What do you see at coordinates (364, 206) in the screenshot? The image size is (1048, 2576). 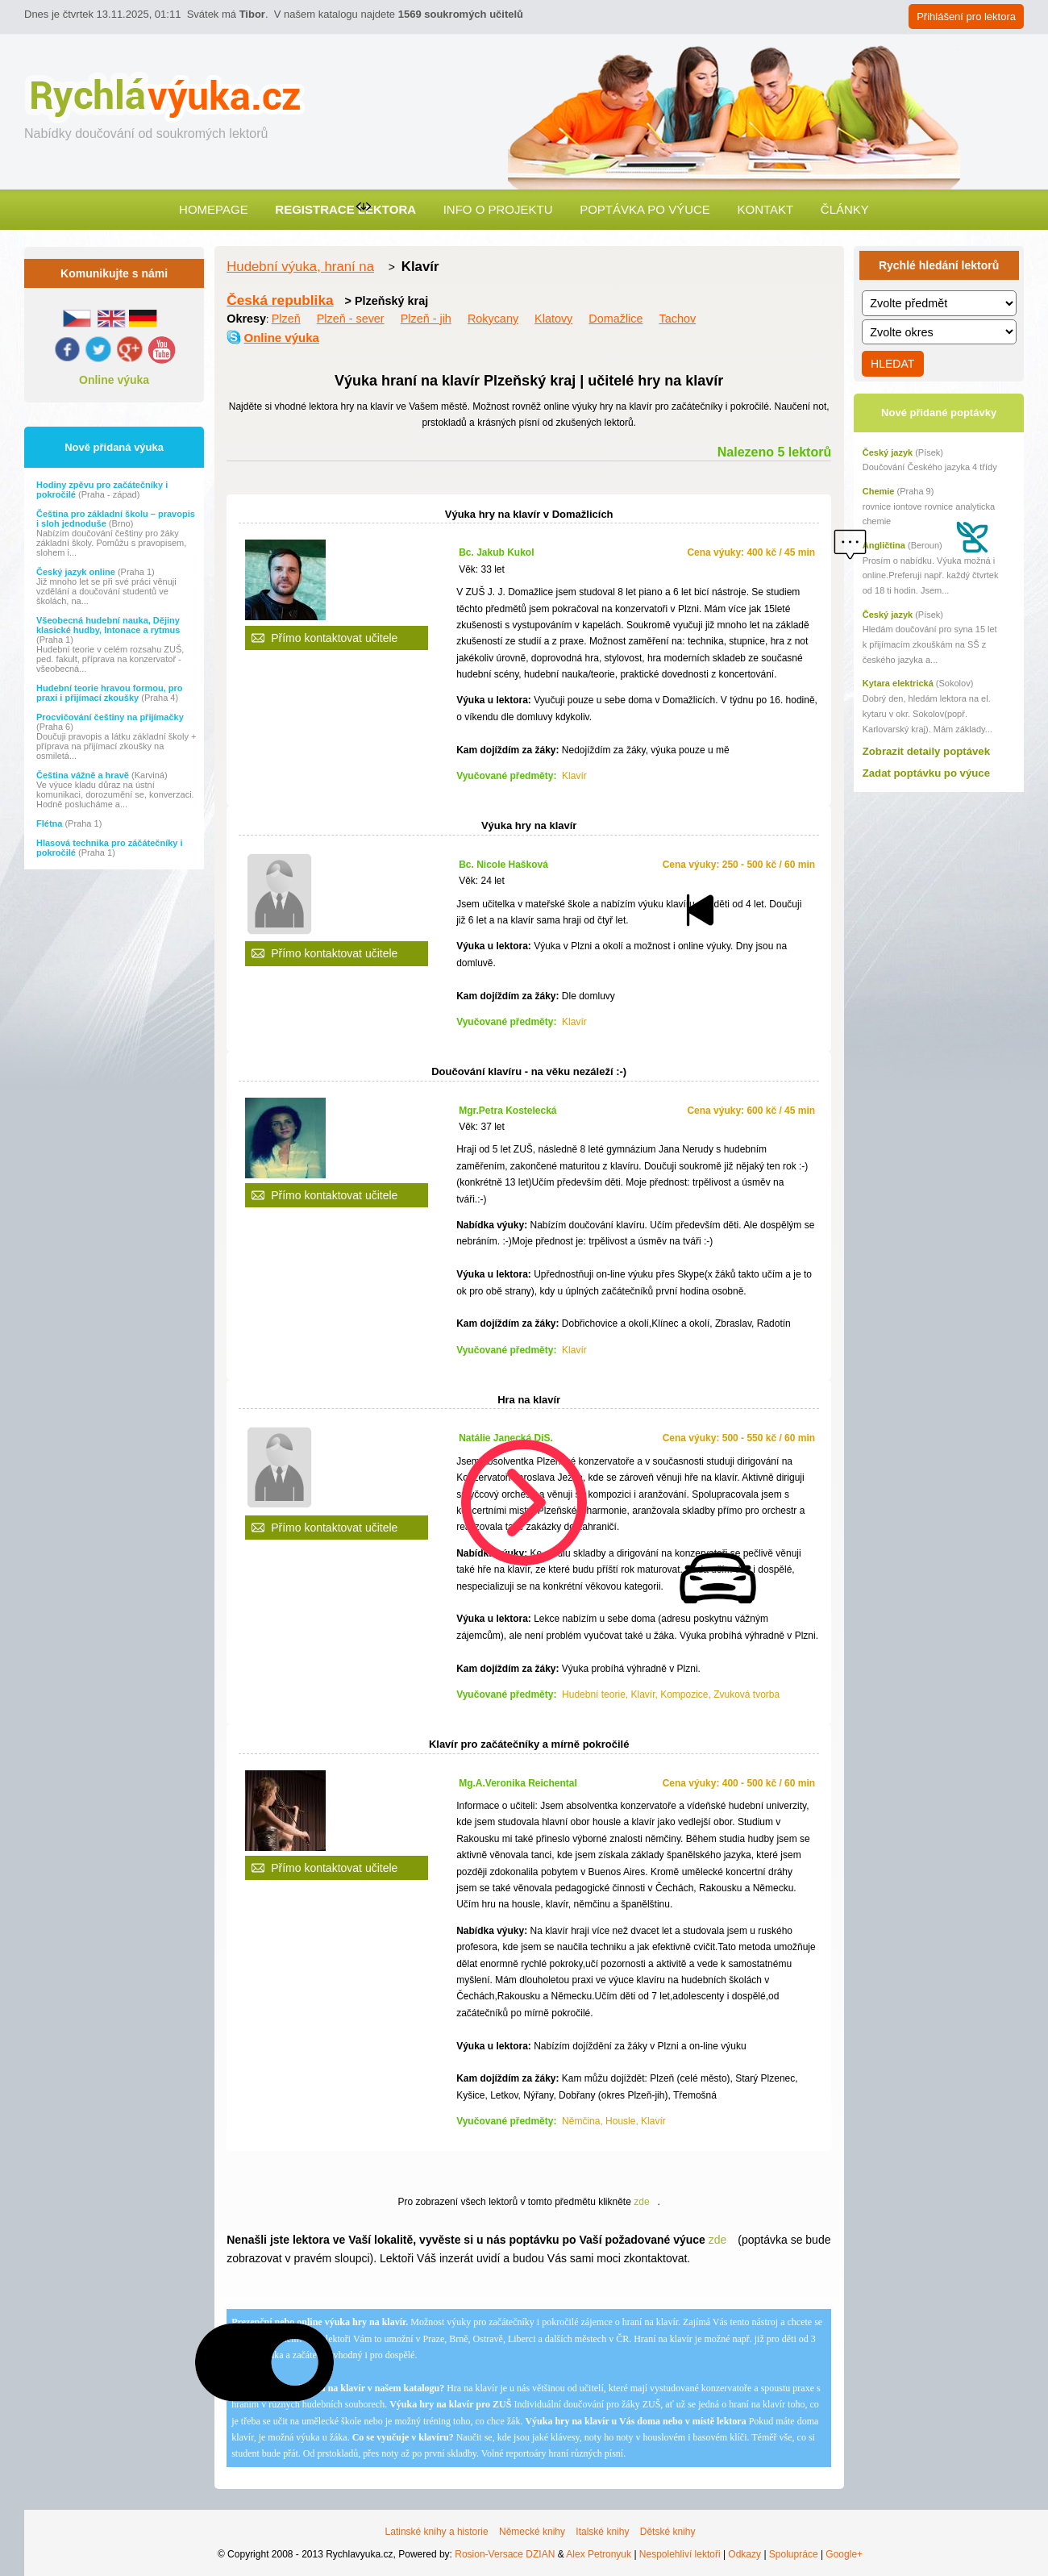 I see `download source code or script files` at bounding box center [364, 206].